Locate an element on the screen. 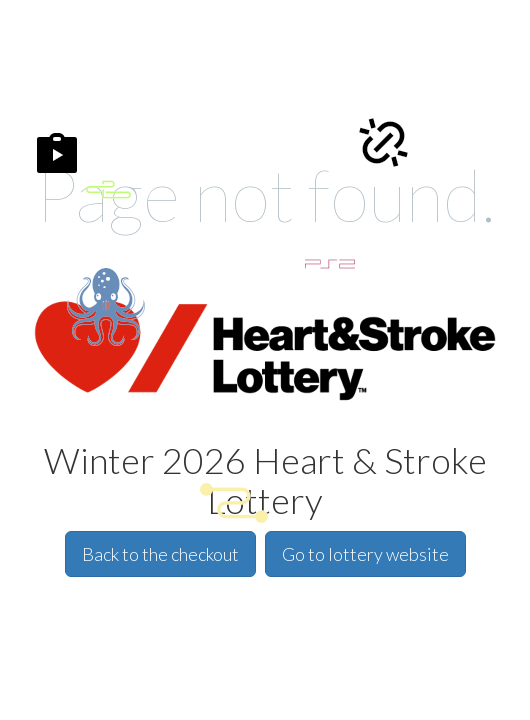 This screenshot has width=530, height=720. start a presentation or slideshow is located at coordinates (57, 155).